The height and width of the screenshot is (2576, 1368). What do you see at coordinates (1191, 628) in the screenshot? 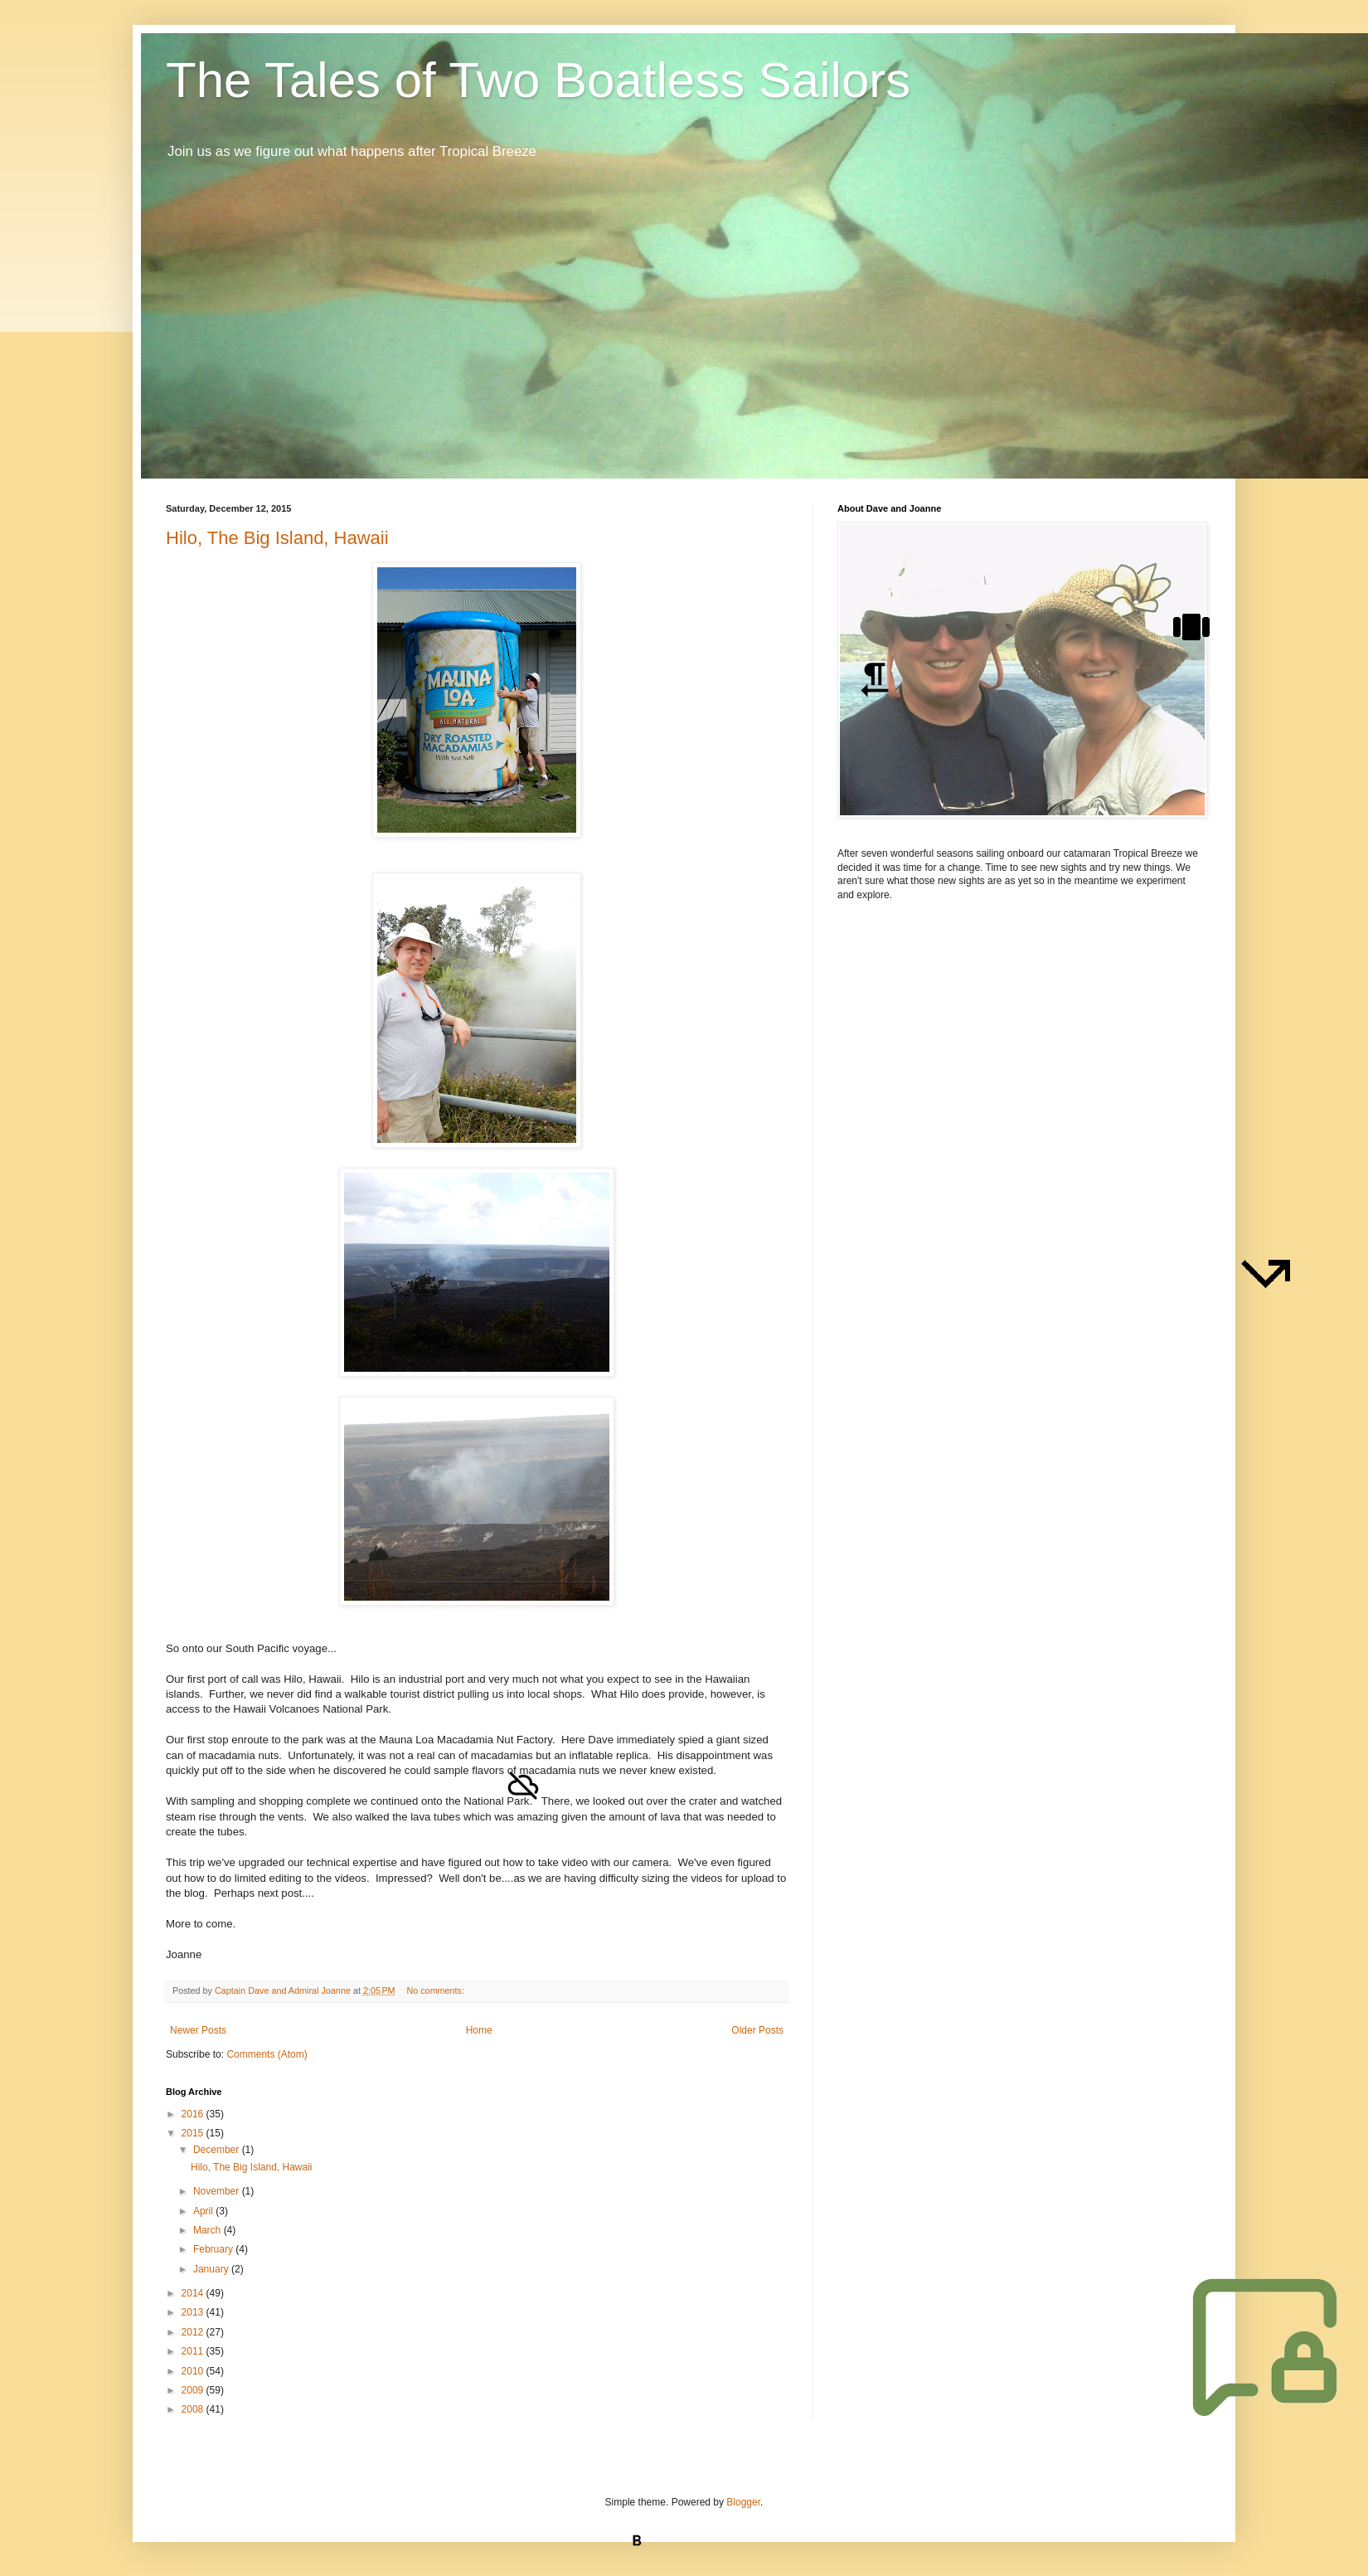
I see `view content in carousel format` at bounding box center [1191, 628].